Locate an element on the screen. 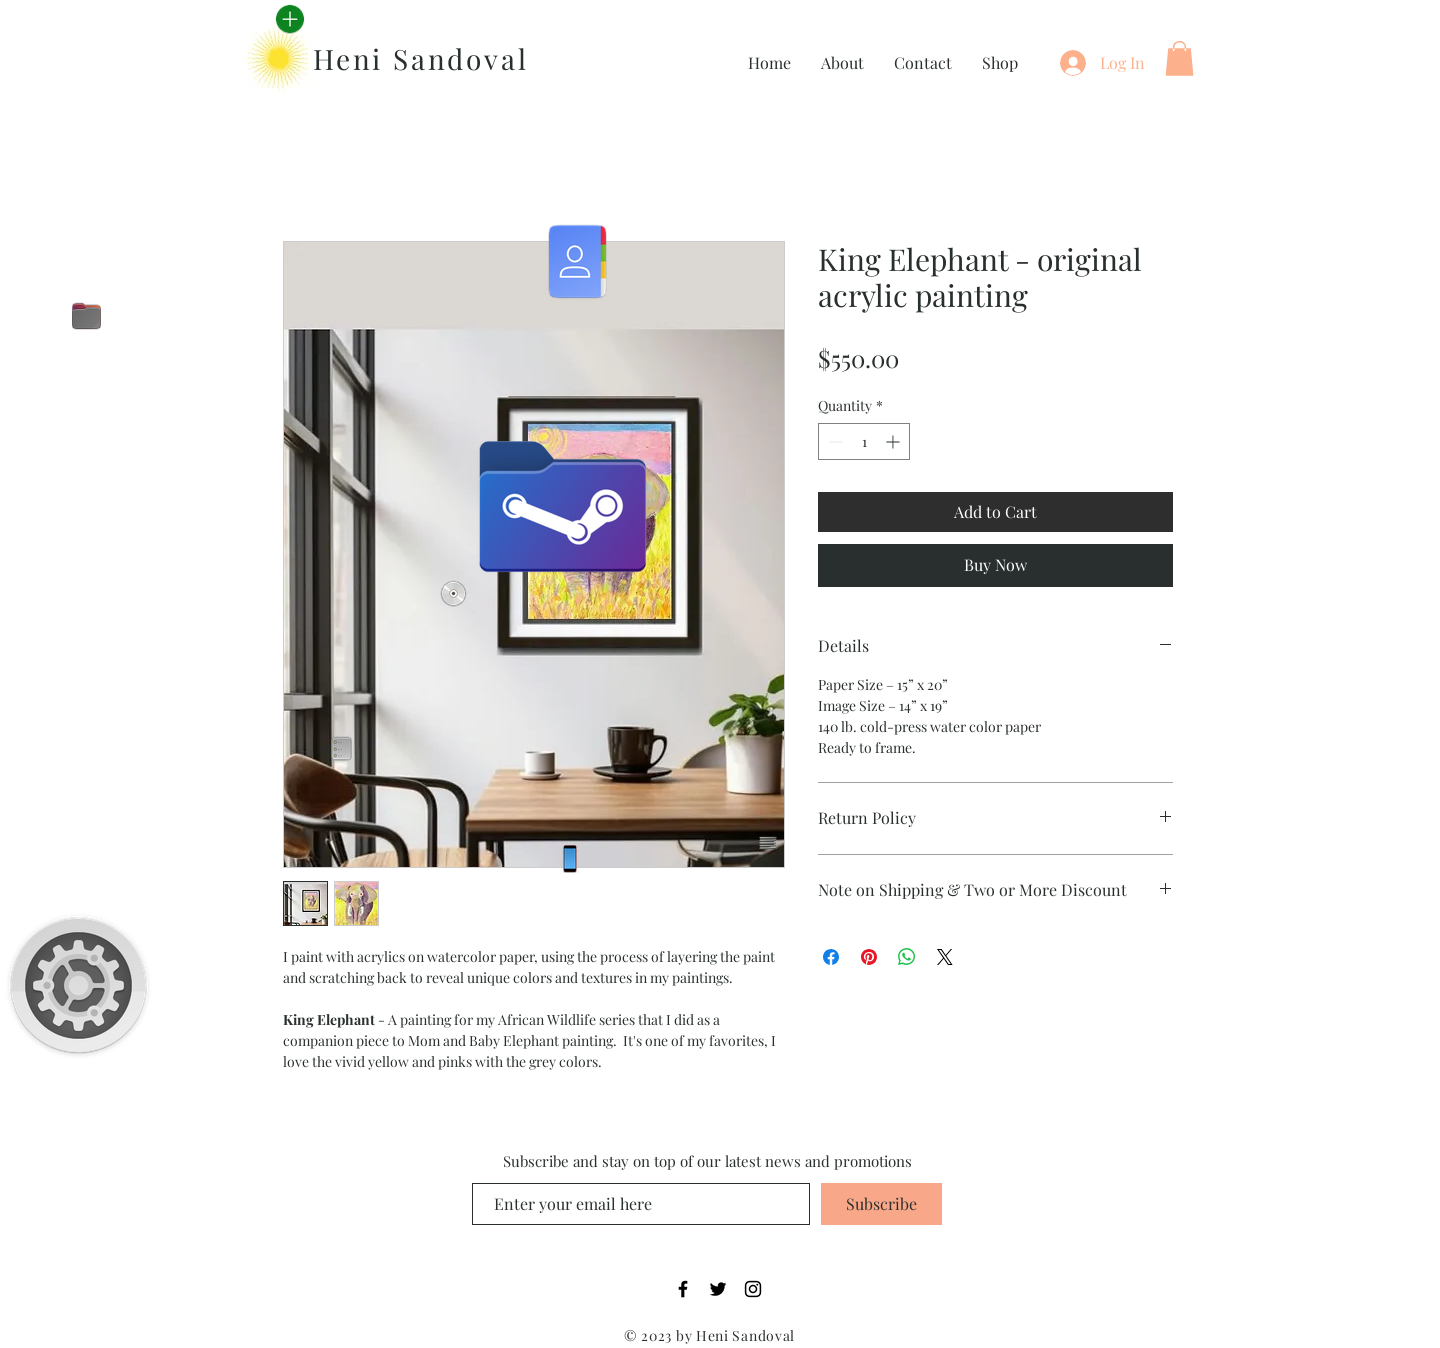  open the contacts app is located at coordinates (577, 261).